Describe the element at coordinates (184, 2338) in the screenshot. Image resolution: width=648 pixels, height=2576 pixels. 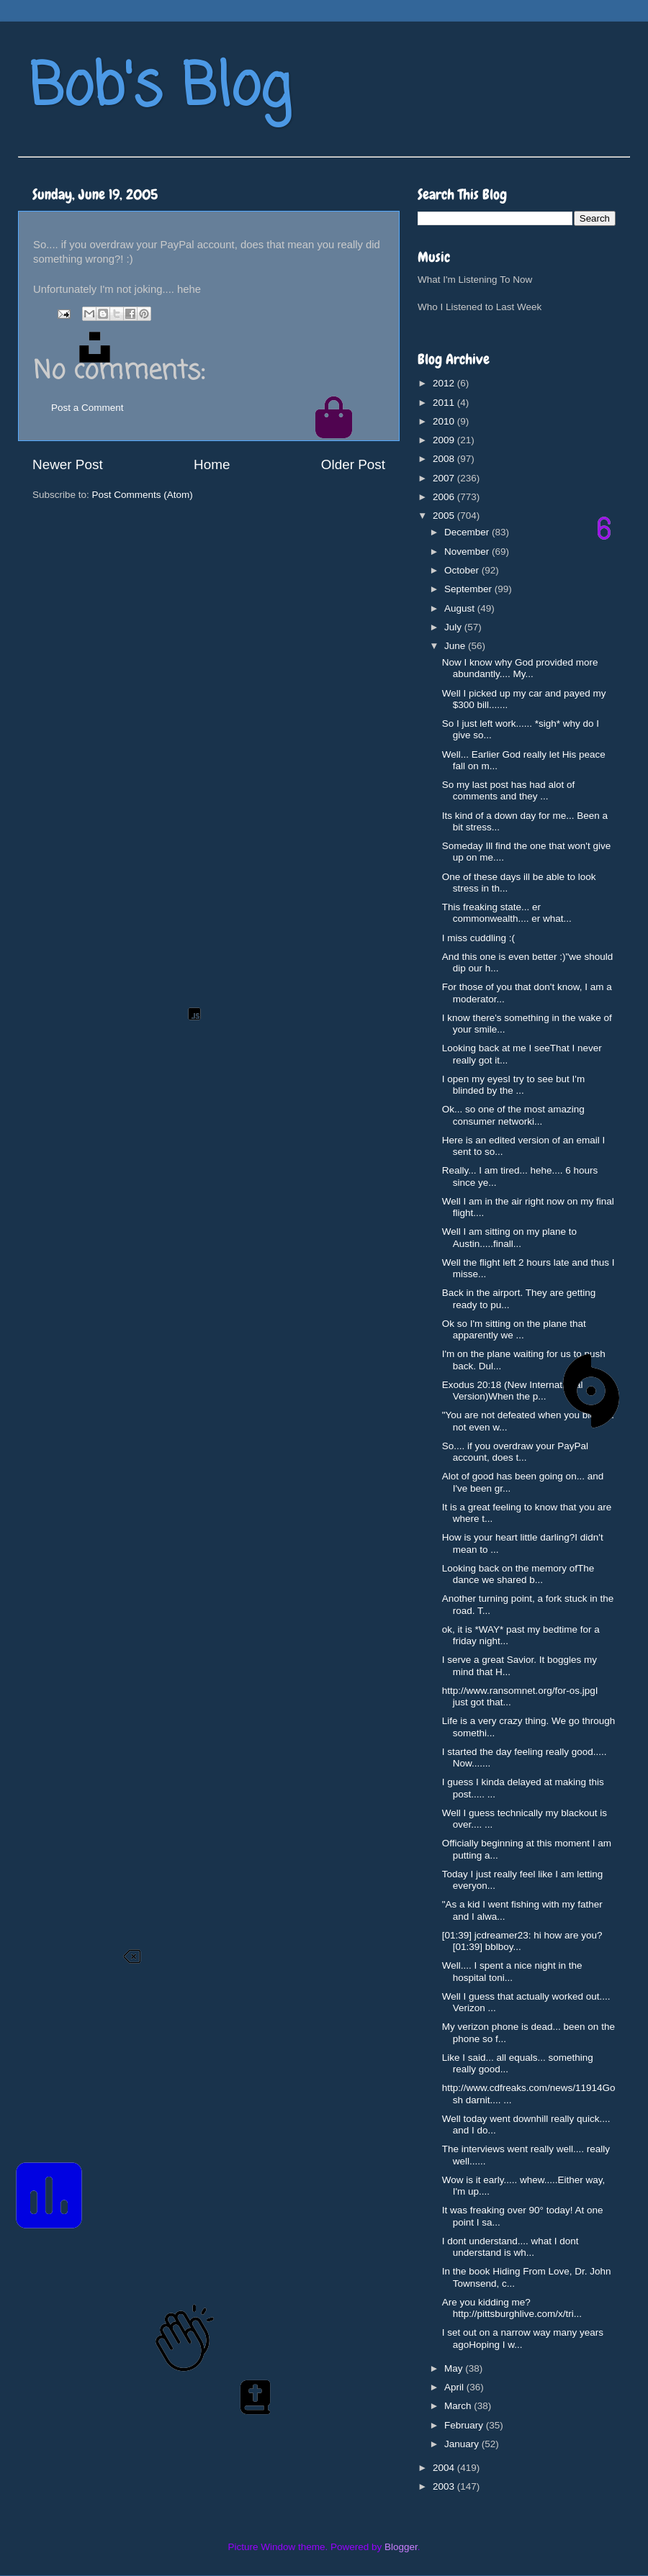
I see `applaud or show appreciation for content` at that location.